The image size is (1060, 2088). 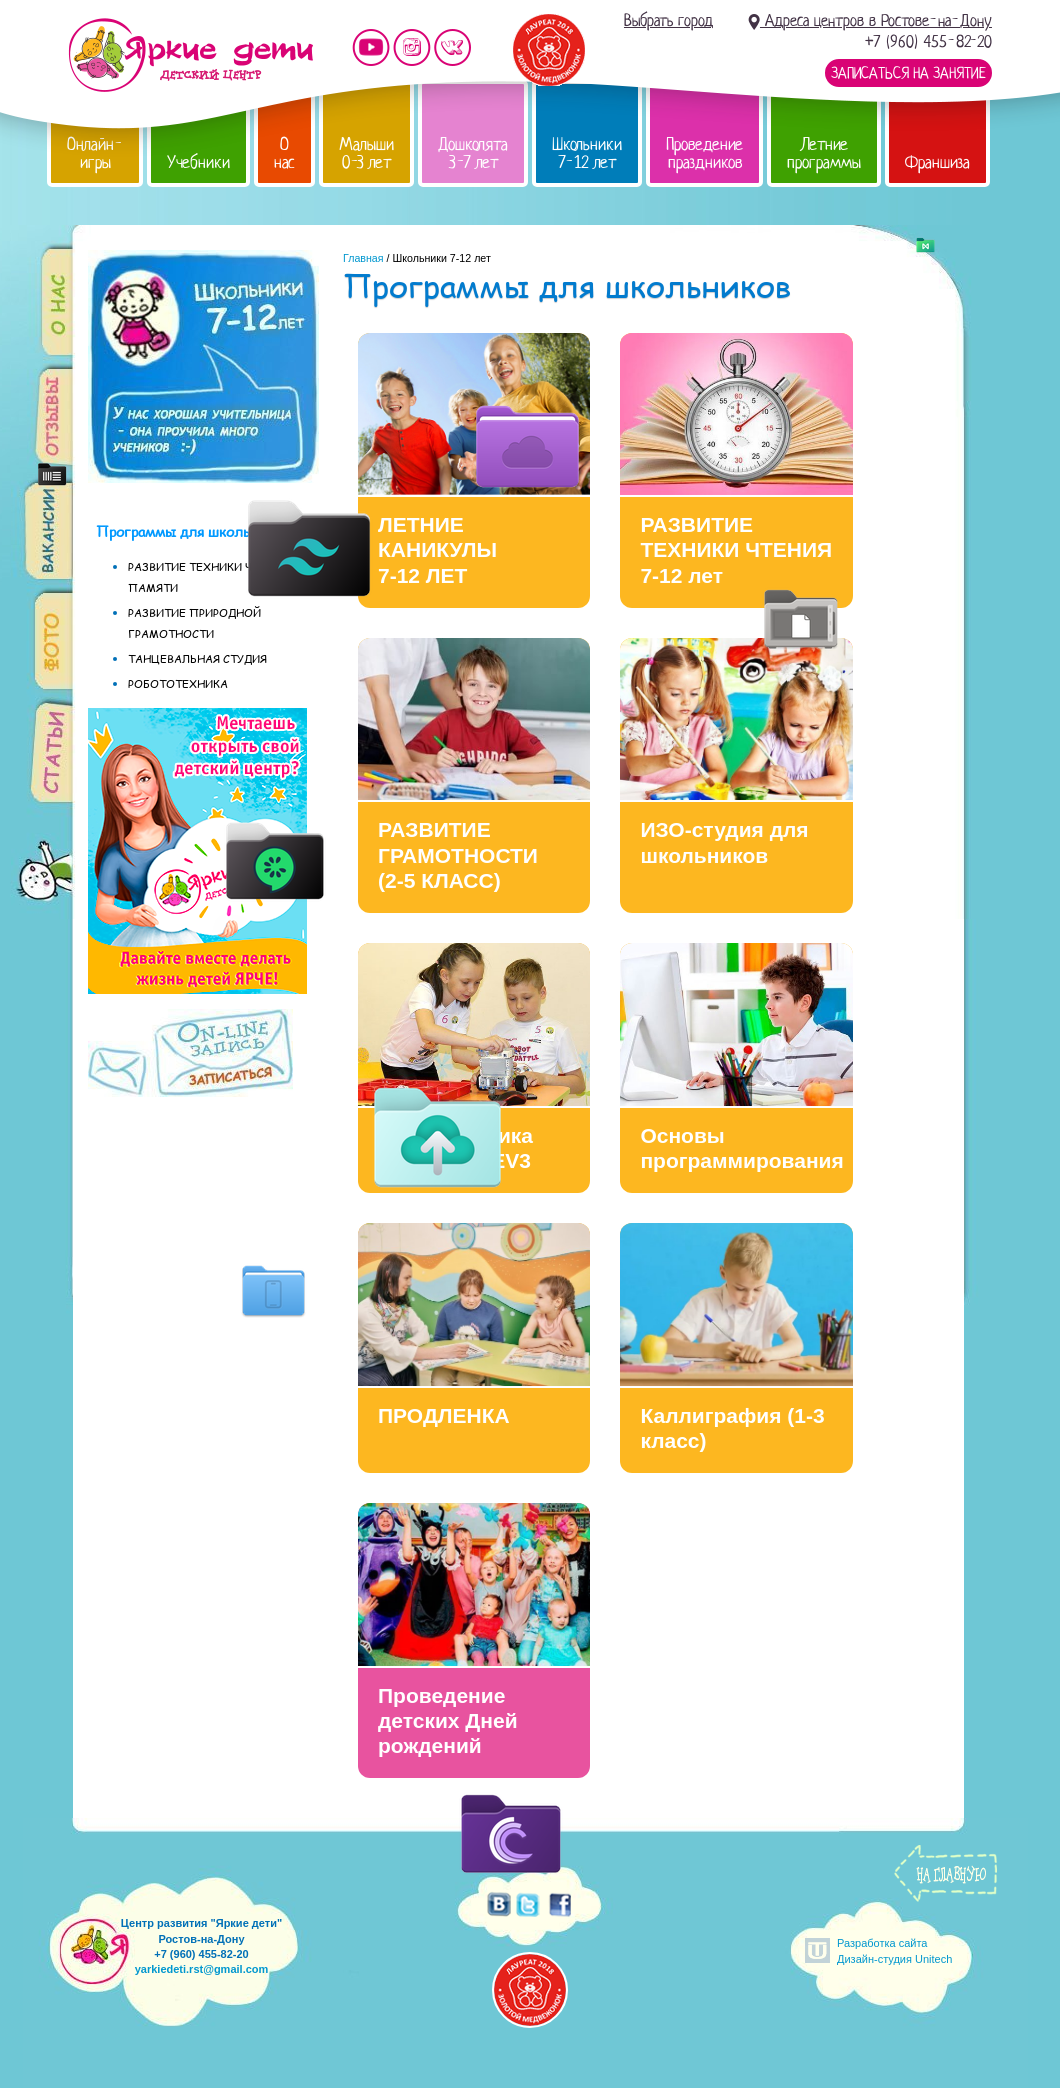 What do you see at coordinates (308, 551) in the screenshot?
I see `folder containing tailwind css files` at bounding box center [308, 551].